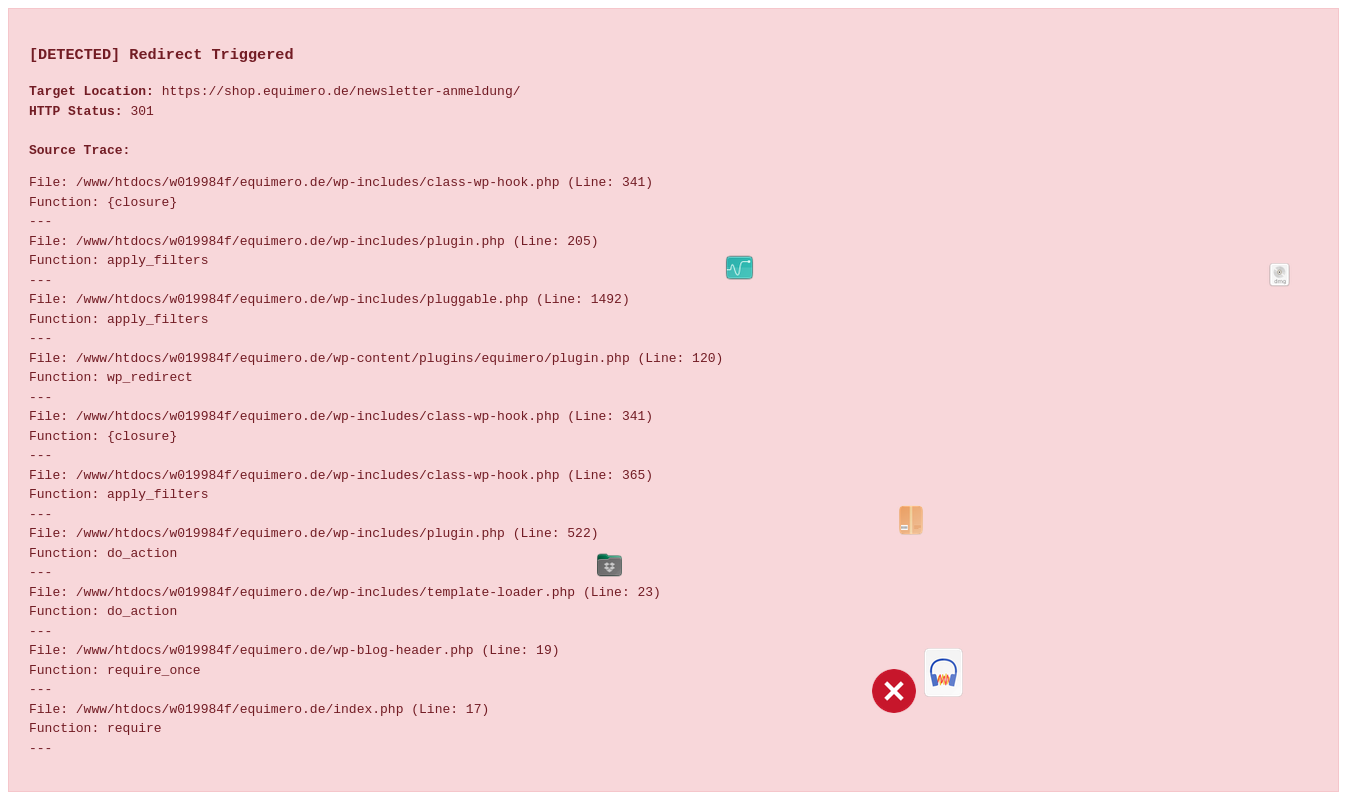  I want to click on an audacity audio project file, so click(943, 672).